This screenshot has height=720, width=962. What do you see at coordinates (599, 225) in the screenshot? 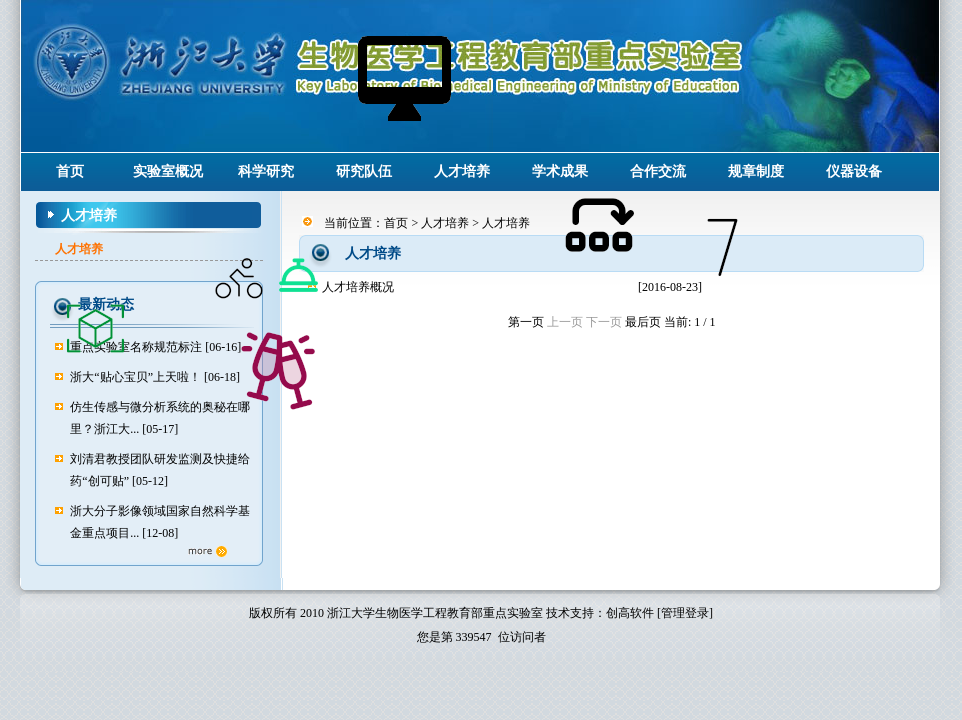
I see `reorder items in a list` at bounding box center [599, 225].